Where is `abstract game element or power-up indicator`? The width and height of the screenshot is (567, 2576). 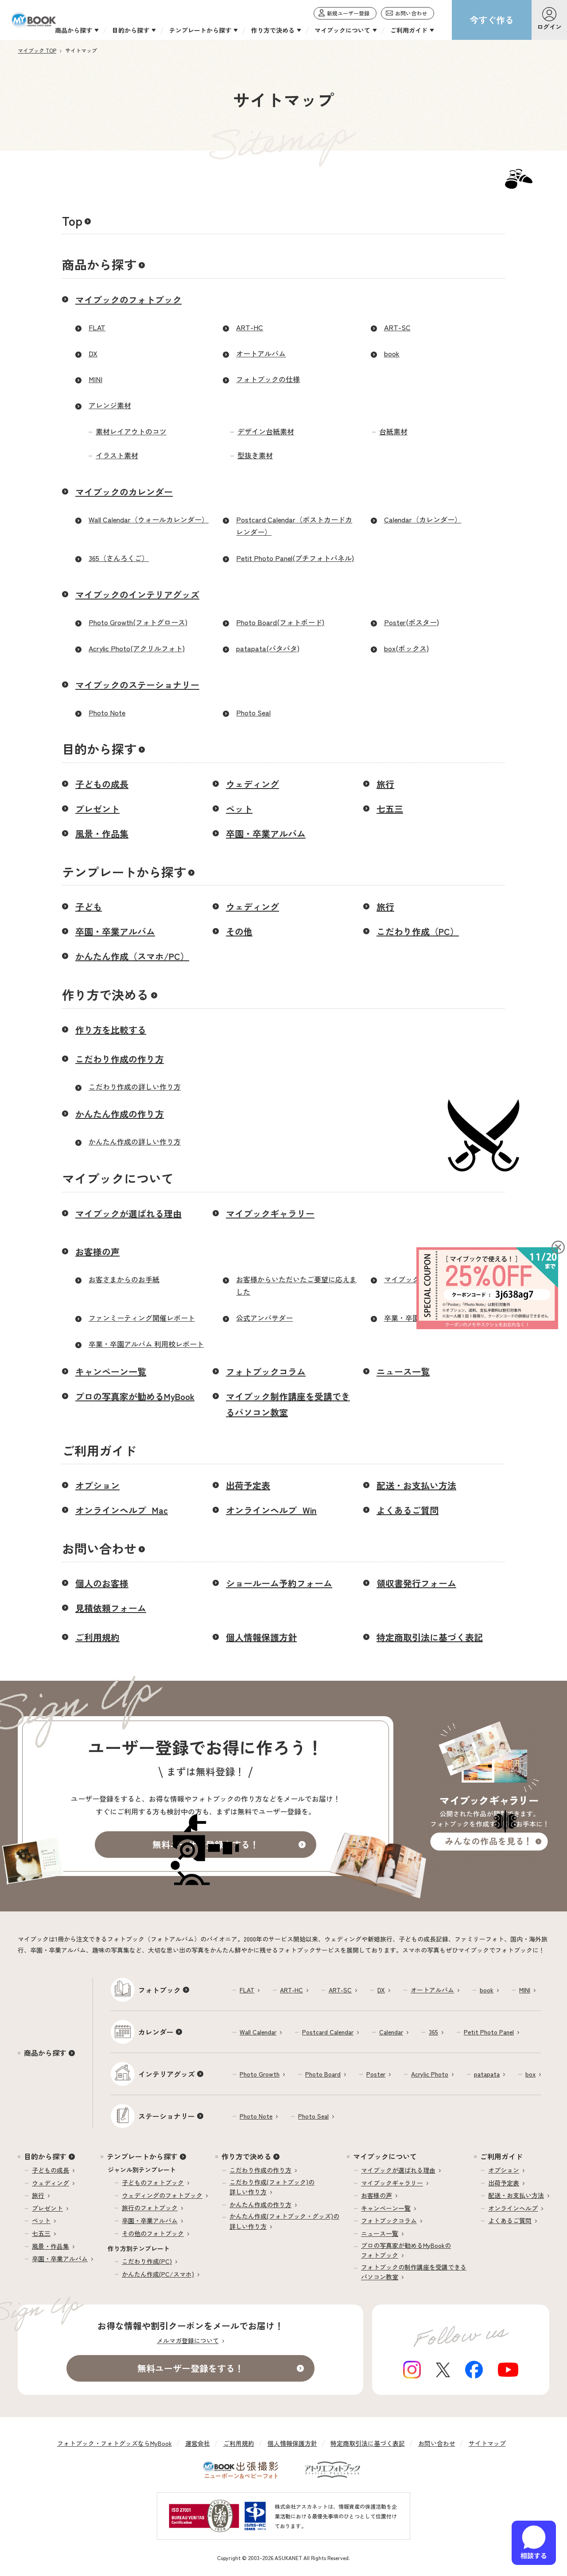 abstract game element or power-up indicator is located at coordinates (505, 1821).